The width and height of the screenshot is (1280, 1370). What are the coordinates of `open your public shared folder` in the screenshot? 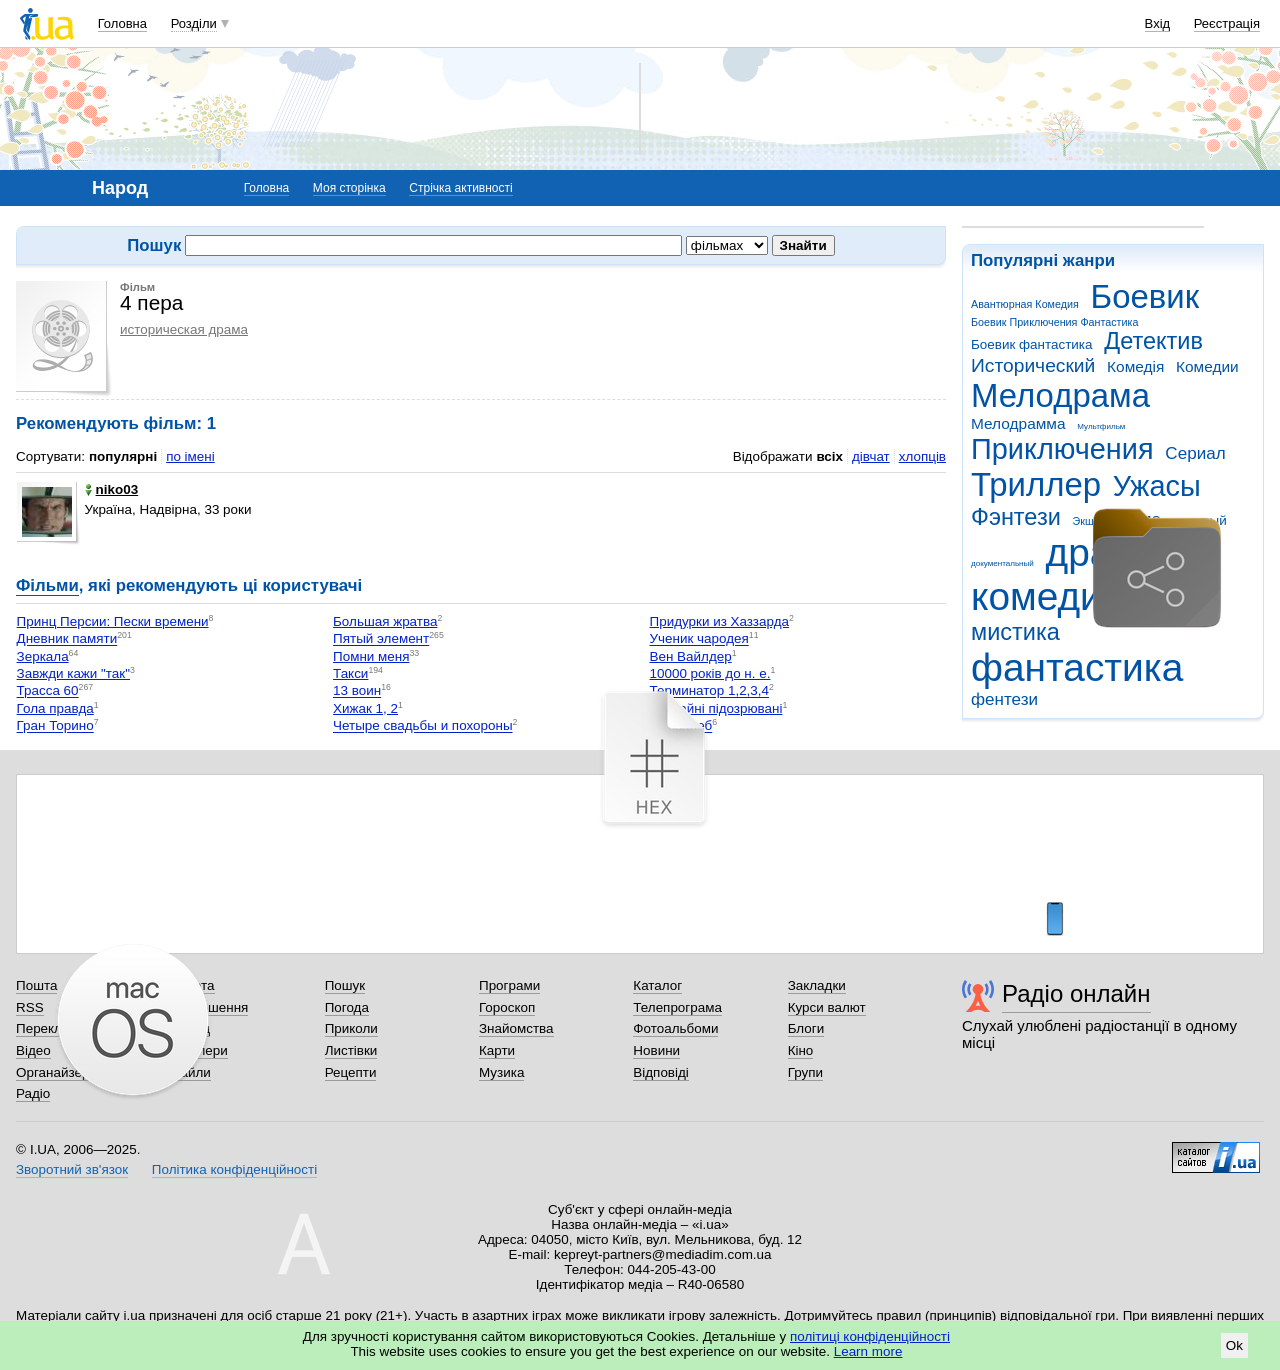 It's located at (1157, 568).